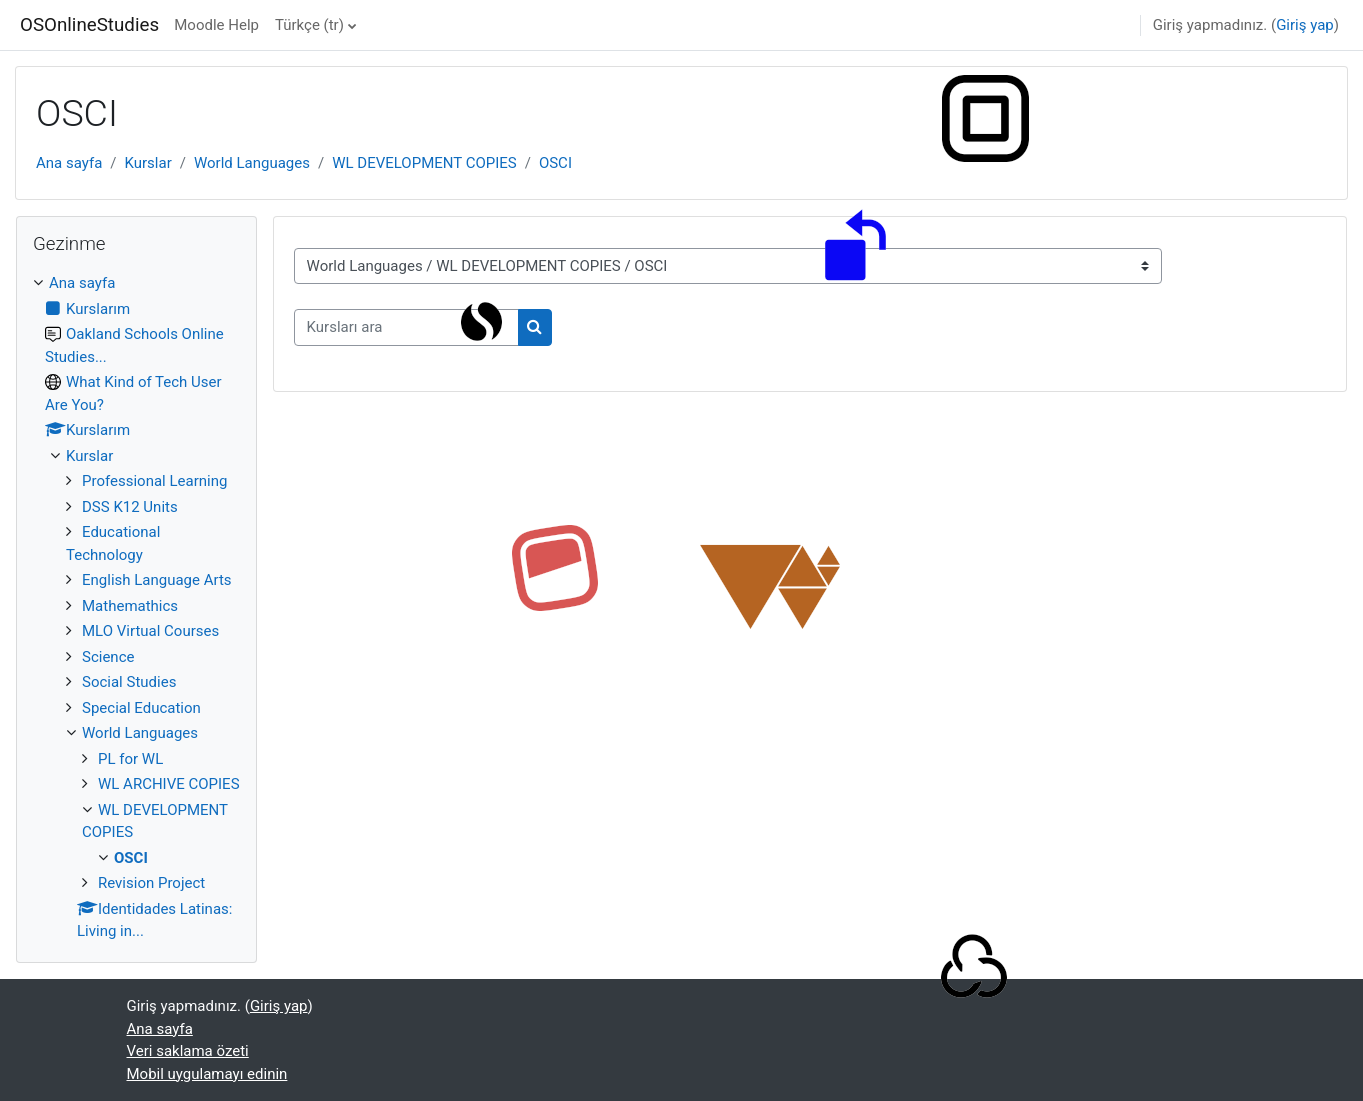 The height and width of the screenshot is (1101, 1363). What do you see at coordinates (770, 587) in the screenshot?
I see `WebGPU technology or API branding` at bounding box center [770, 587].